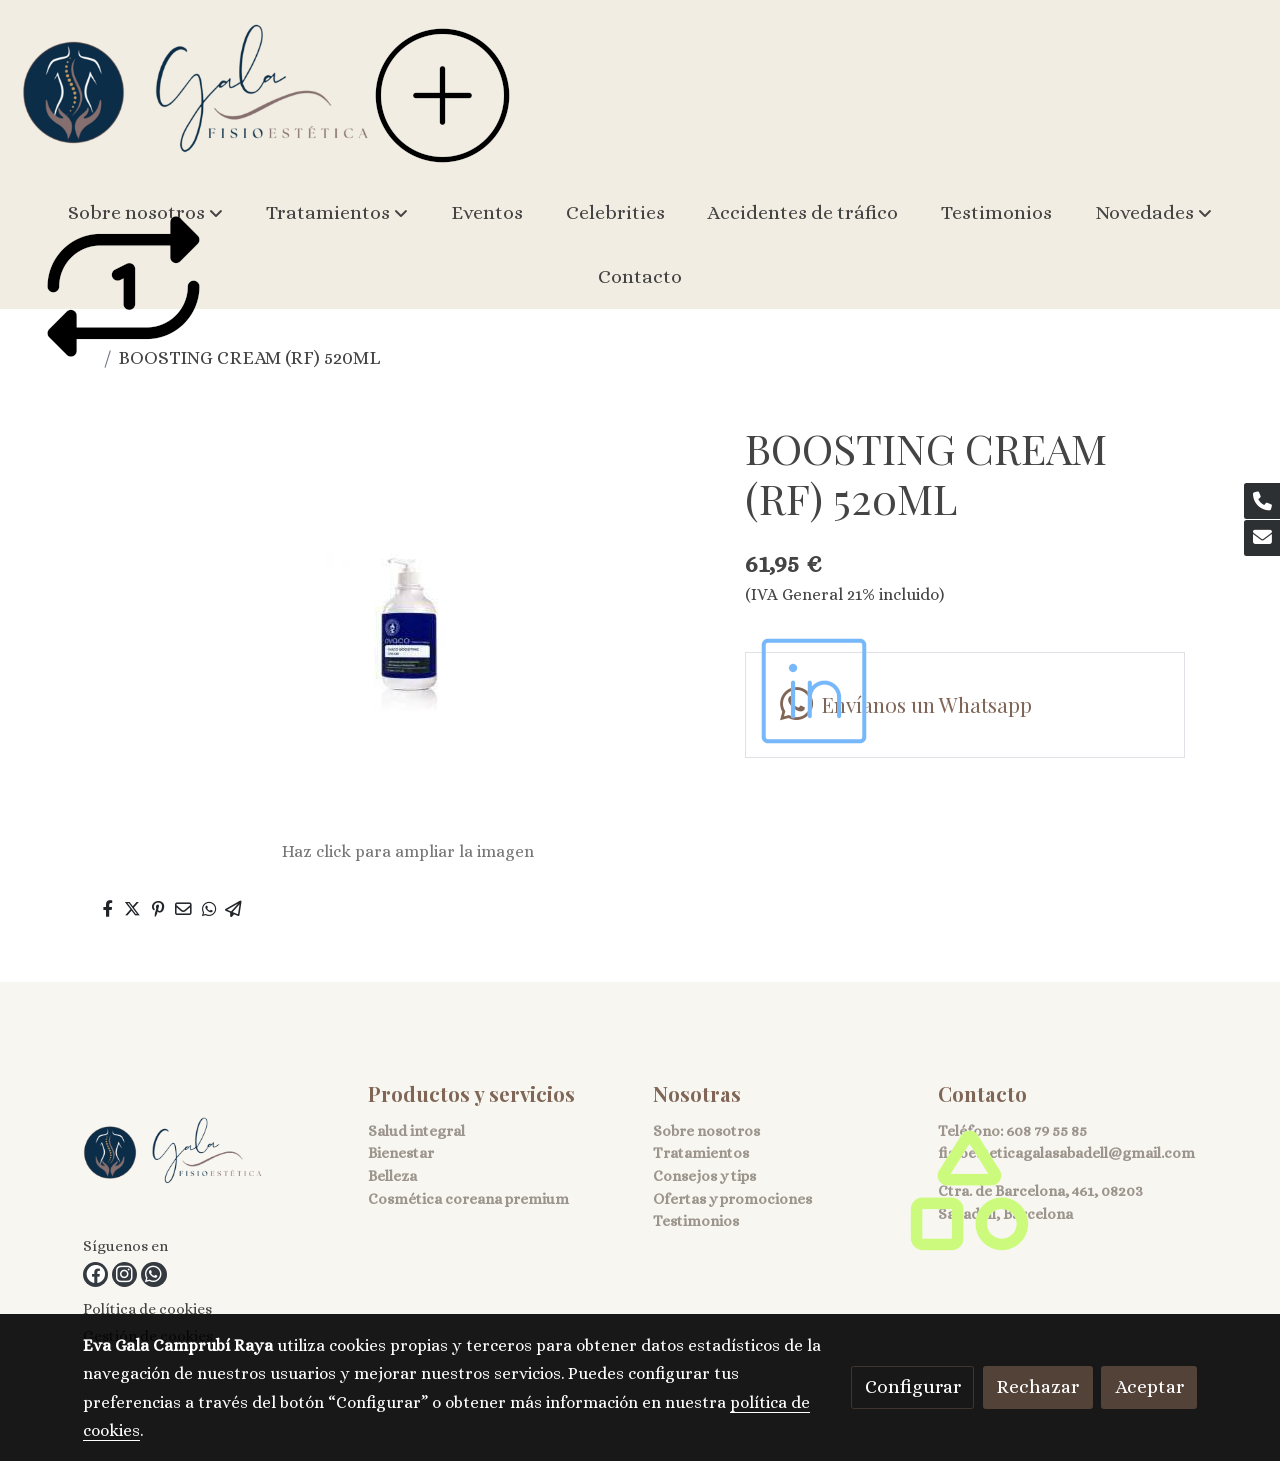  I want to click on access shape tools or drawing options, so click(969, 1191).